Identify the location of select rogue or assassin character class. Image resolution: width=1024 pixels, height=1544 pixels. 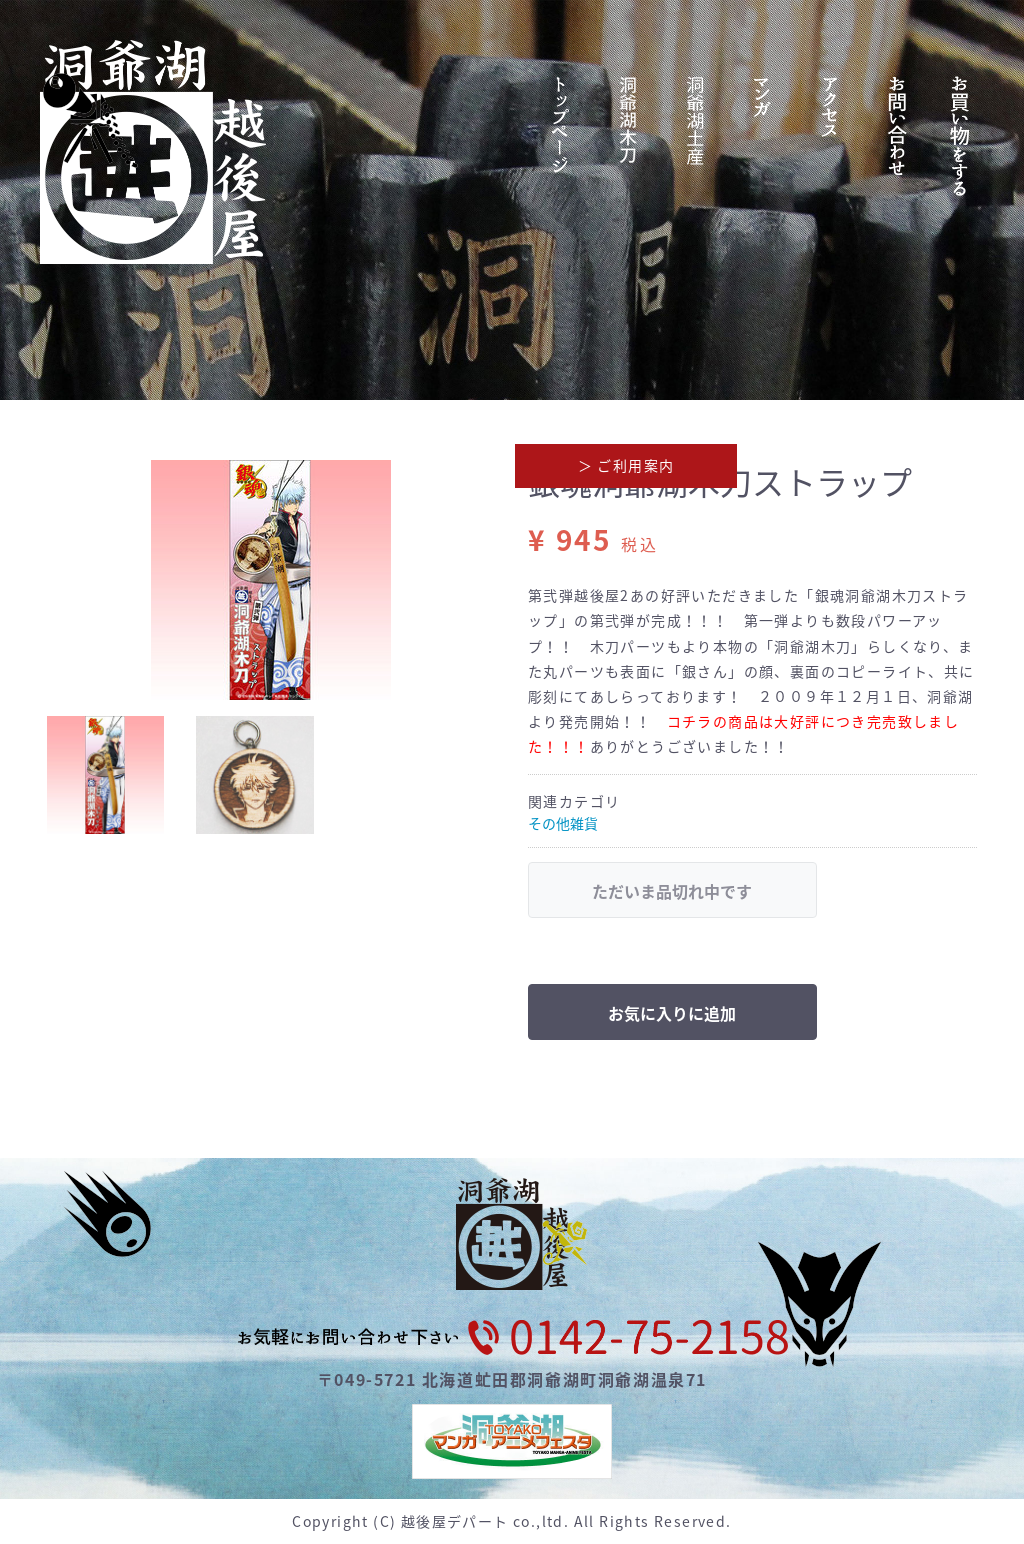
(565, 1243).